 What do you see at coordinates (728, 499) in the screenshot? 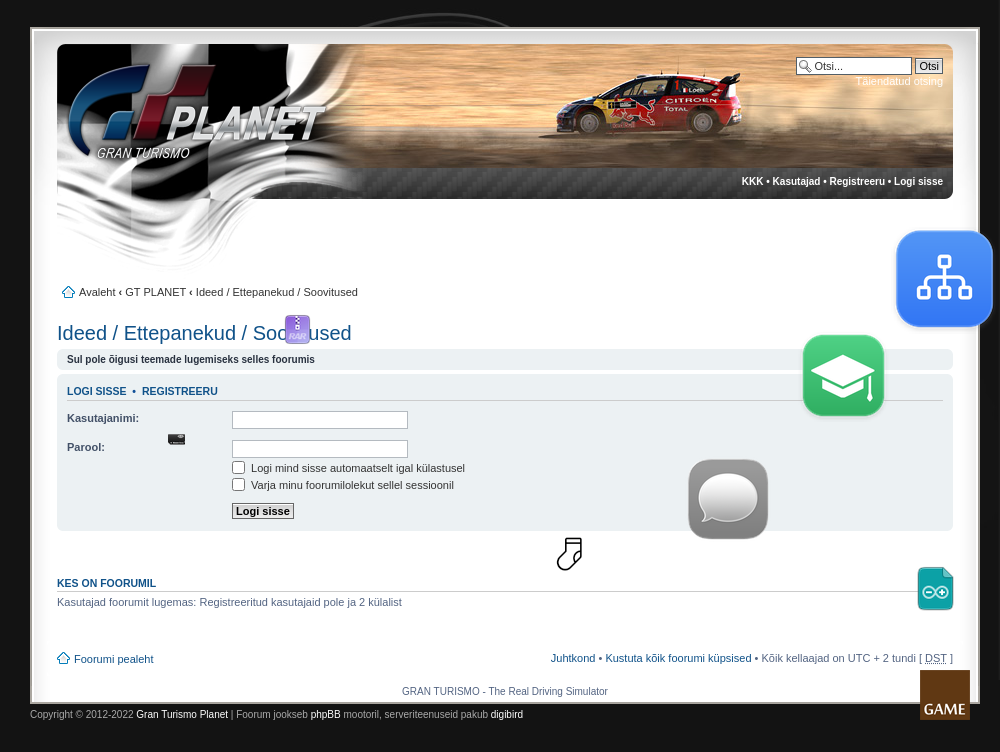
I see `open the messages app` at bounding box center [728, 499].